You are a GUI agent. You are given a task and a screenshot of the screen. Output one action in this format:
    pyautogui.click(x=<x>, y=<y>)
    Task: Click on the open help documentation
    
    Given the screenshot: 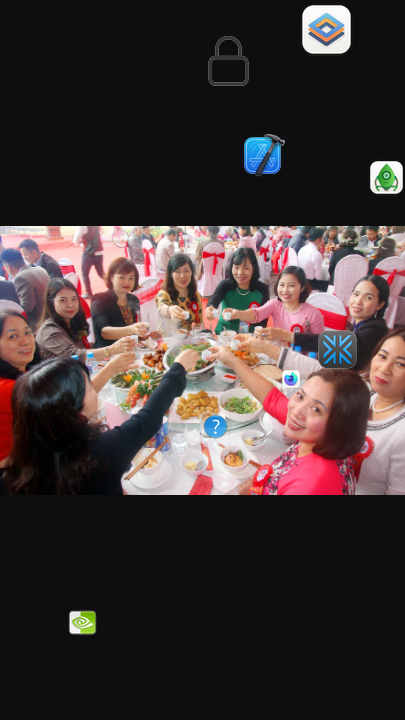 What is the action you would take?
    pyautogui.click(x=215, y=426)
    